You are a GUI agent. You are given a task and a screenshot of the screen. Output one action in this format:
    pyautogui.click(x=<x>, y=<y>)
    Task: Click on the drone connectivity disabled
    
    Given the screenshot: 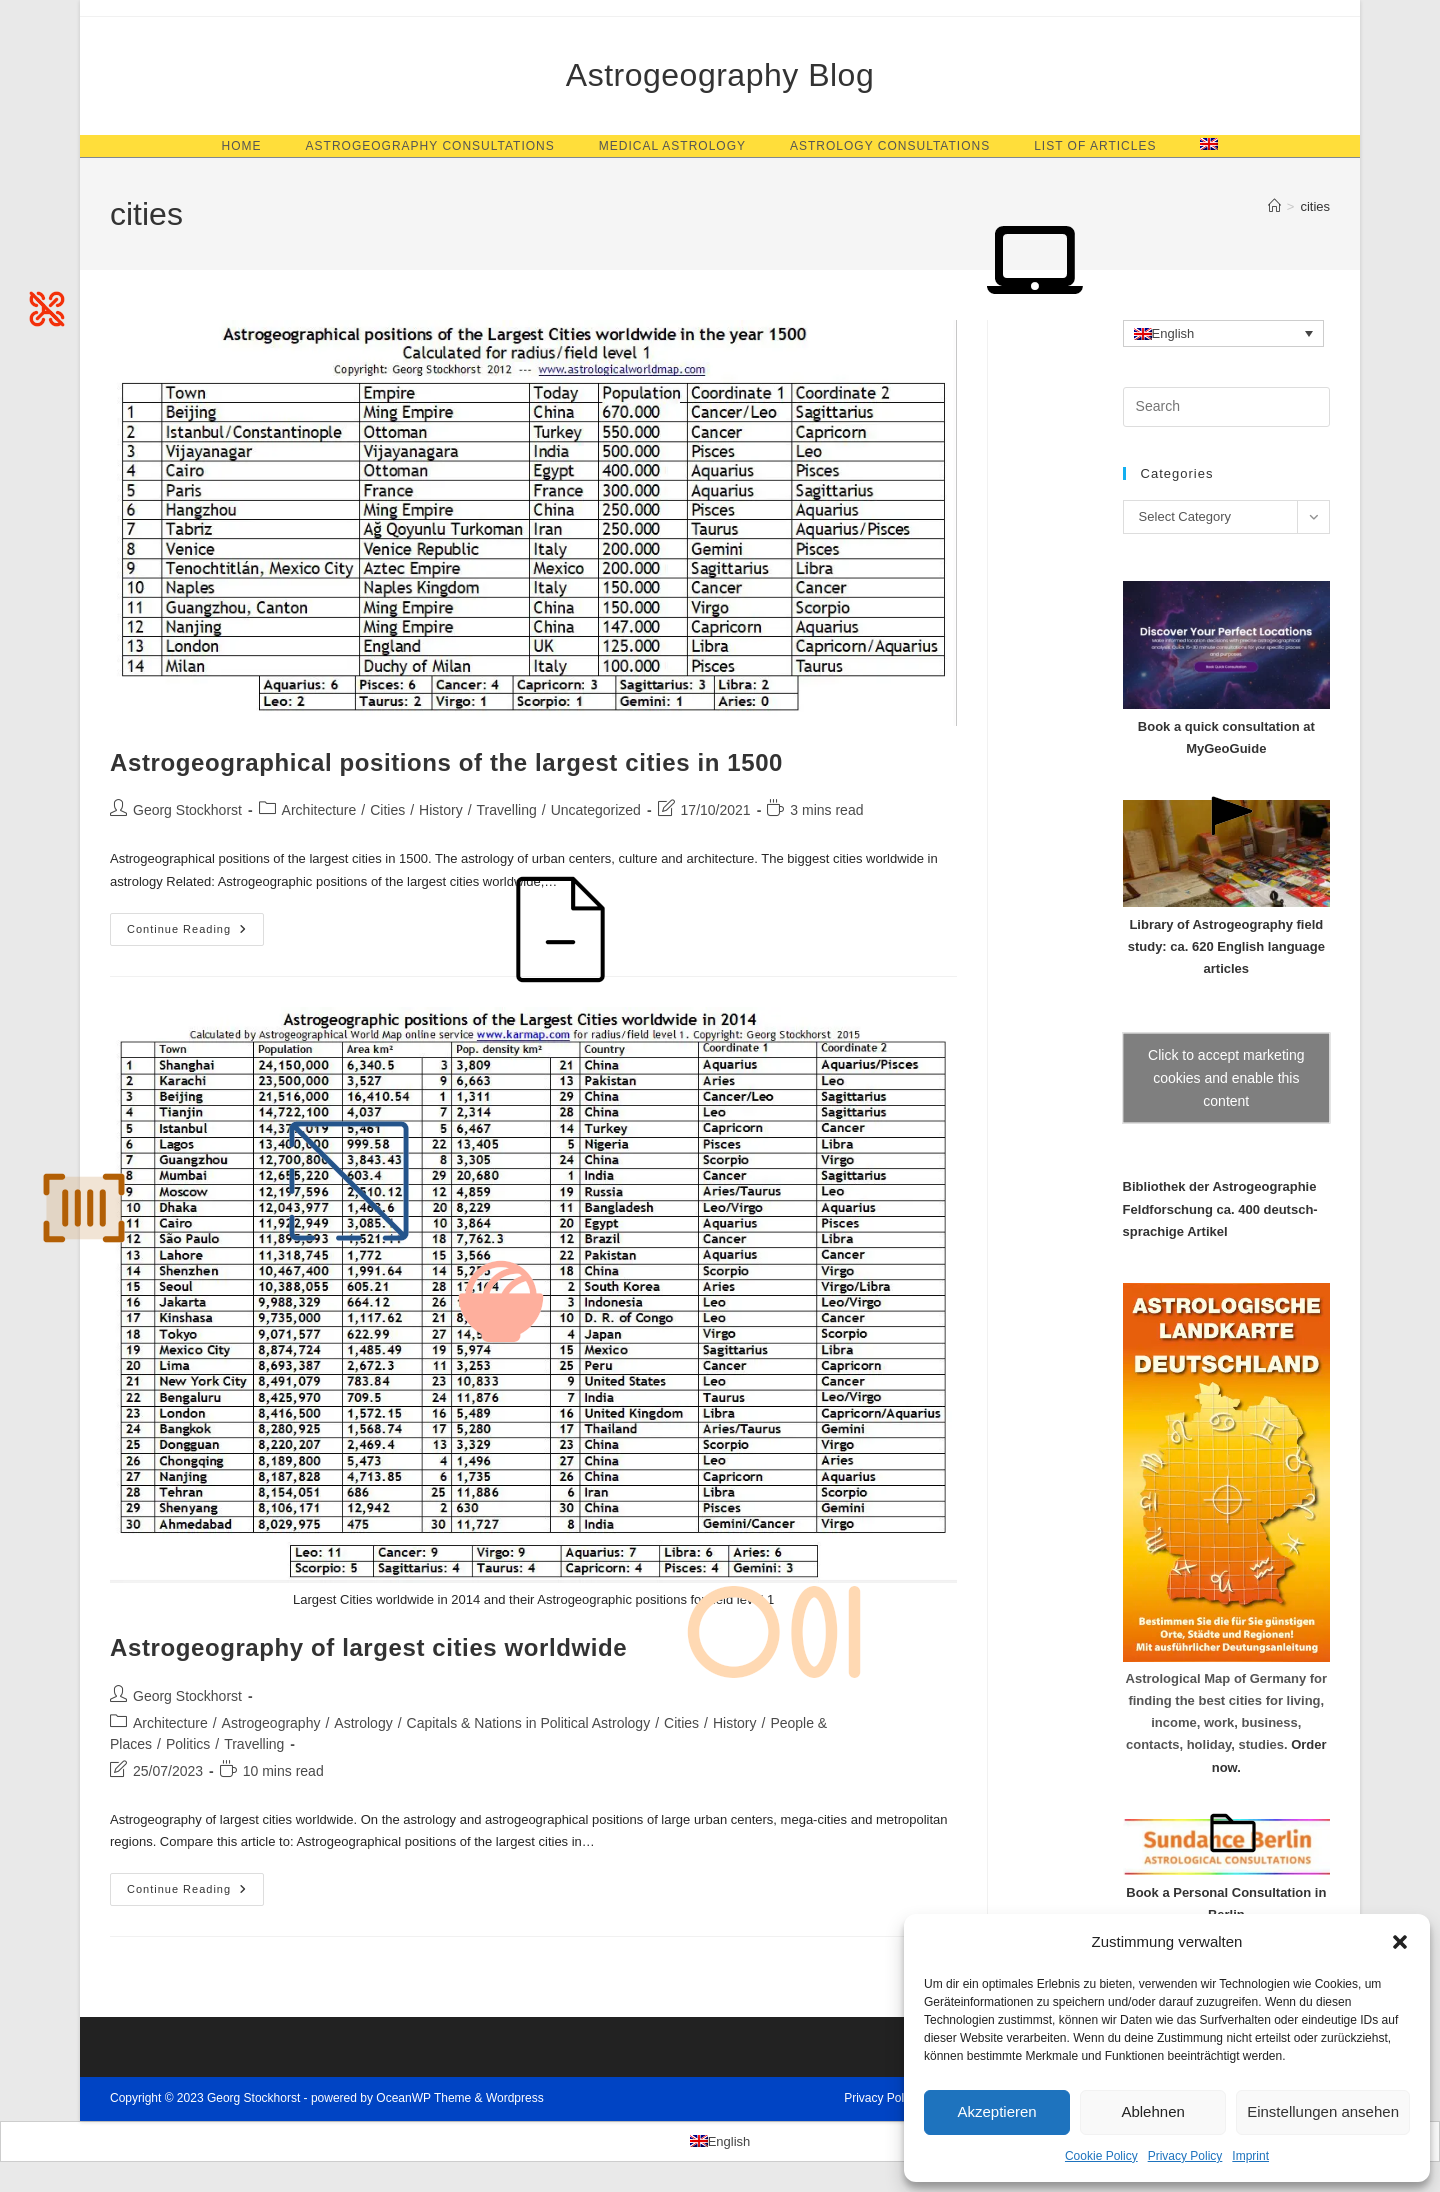 What is the action you would take?
    pyautogui.click(x=47, y=309)
    